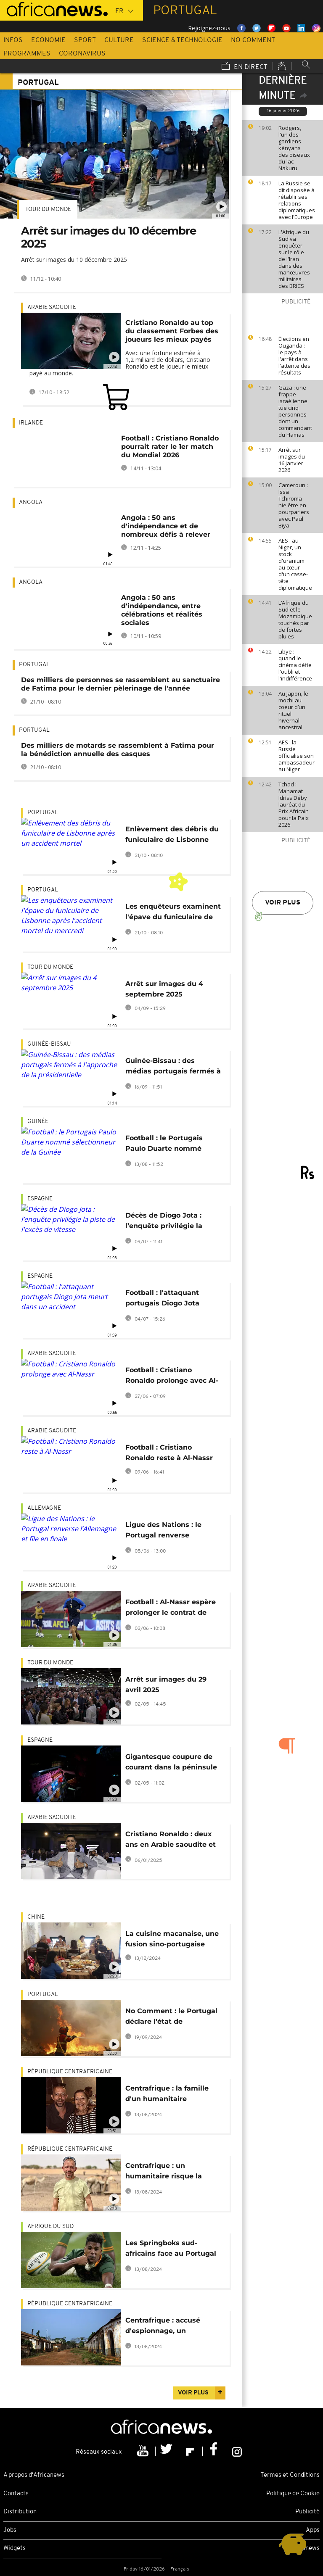 This screenshot has width=323, height=2576. I want to click on toggle paragraph formatting, so click(287, 1746).